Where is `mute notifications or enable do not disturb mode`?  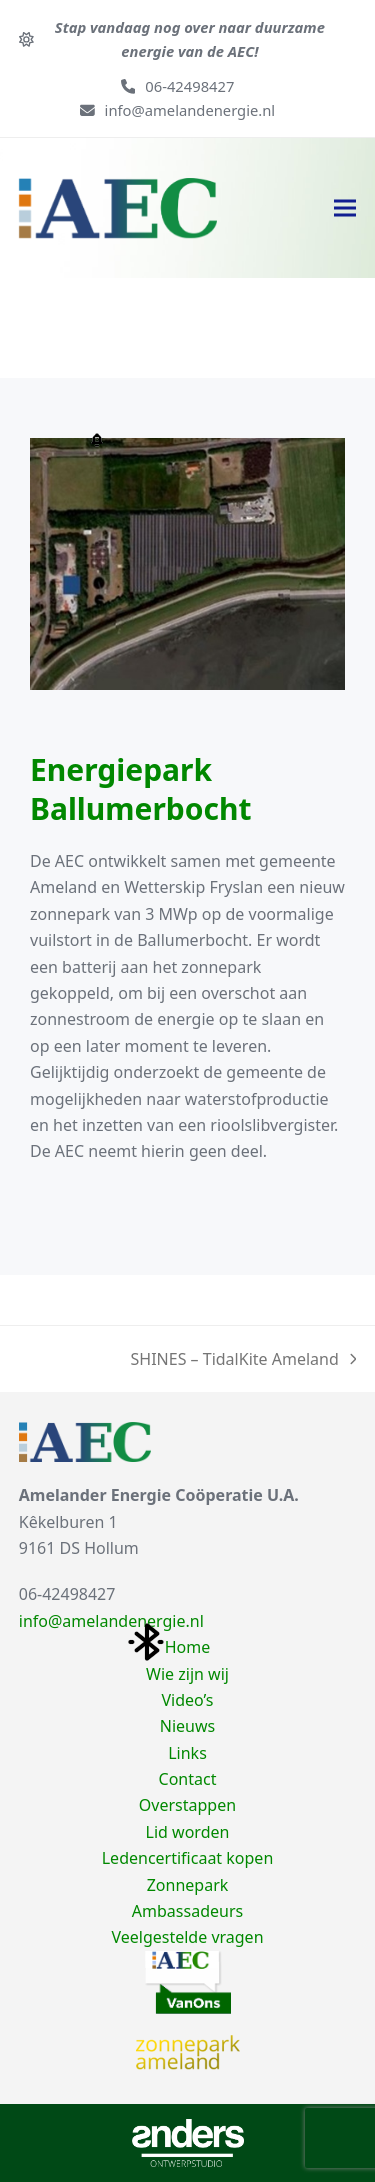 mute notifications or enable do not disturb mode is located at coordinates (97, 440).